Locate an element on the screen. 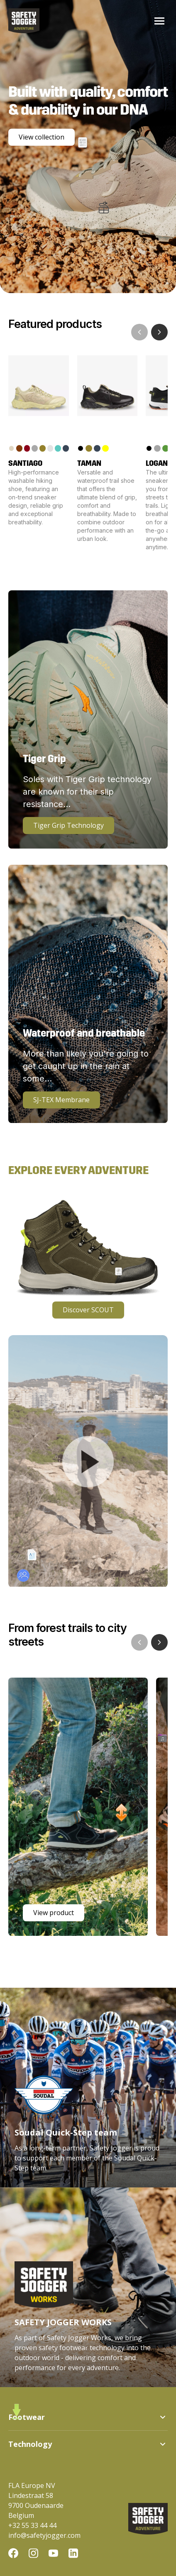 This screenshot has width=176, height=2576. flip object vertically is located at coordinates (122, 1813).